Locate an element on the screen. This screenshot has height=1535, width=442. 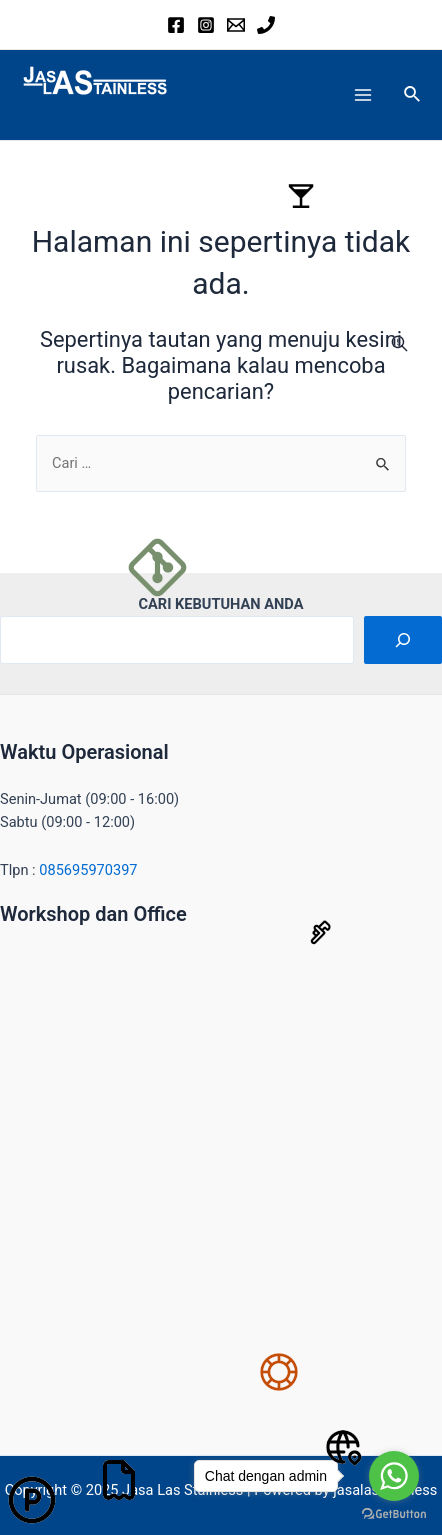
dry clean with perchloroethylene solvent is located at coordinates (32, 1500).